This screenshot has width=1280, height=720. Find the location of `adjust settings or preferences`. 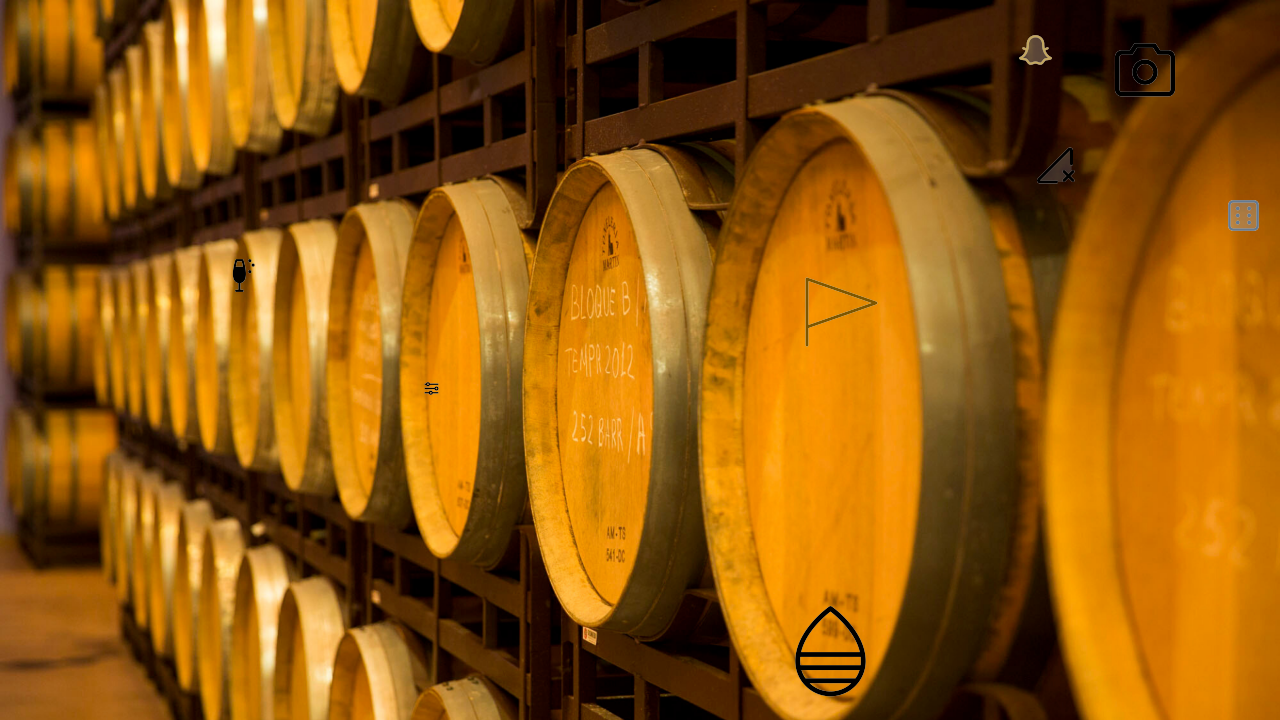

adjust settings or preferences is located at coordinates (431, 388).